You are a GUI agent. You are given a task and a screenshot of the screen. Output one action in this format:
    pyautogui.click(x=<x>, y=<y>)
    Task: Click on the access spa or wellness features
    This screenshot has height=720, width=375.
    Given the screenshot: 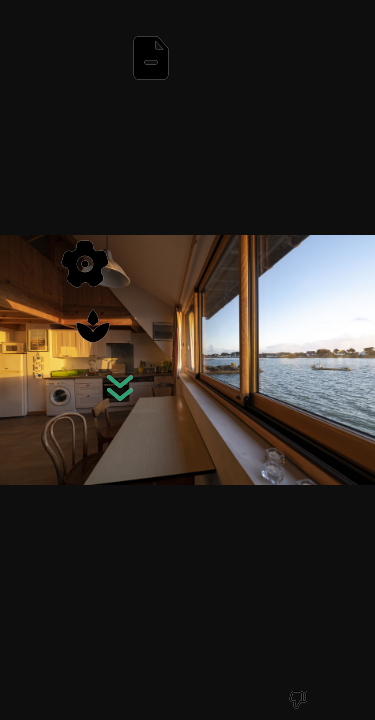 What is the action you would take?
    pyautogui.click(x=93, y=326)
    